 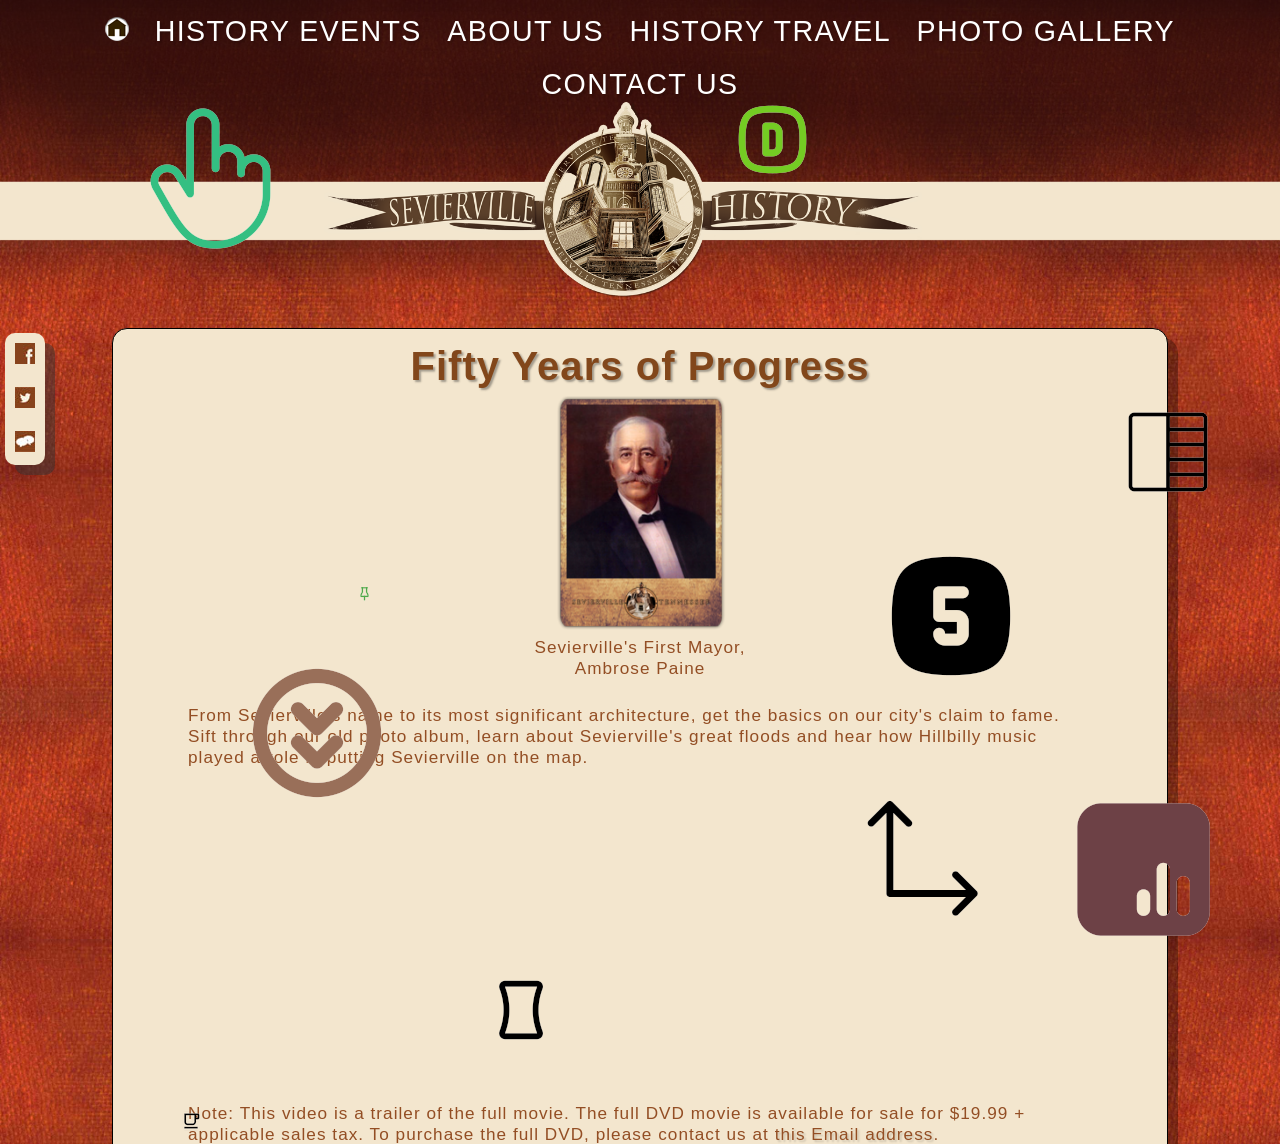 What do you see at coordinates (521, 1010) in the screenshot?
I see `switch to vertical panorama mode` at bounding box center [521, 1010].